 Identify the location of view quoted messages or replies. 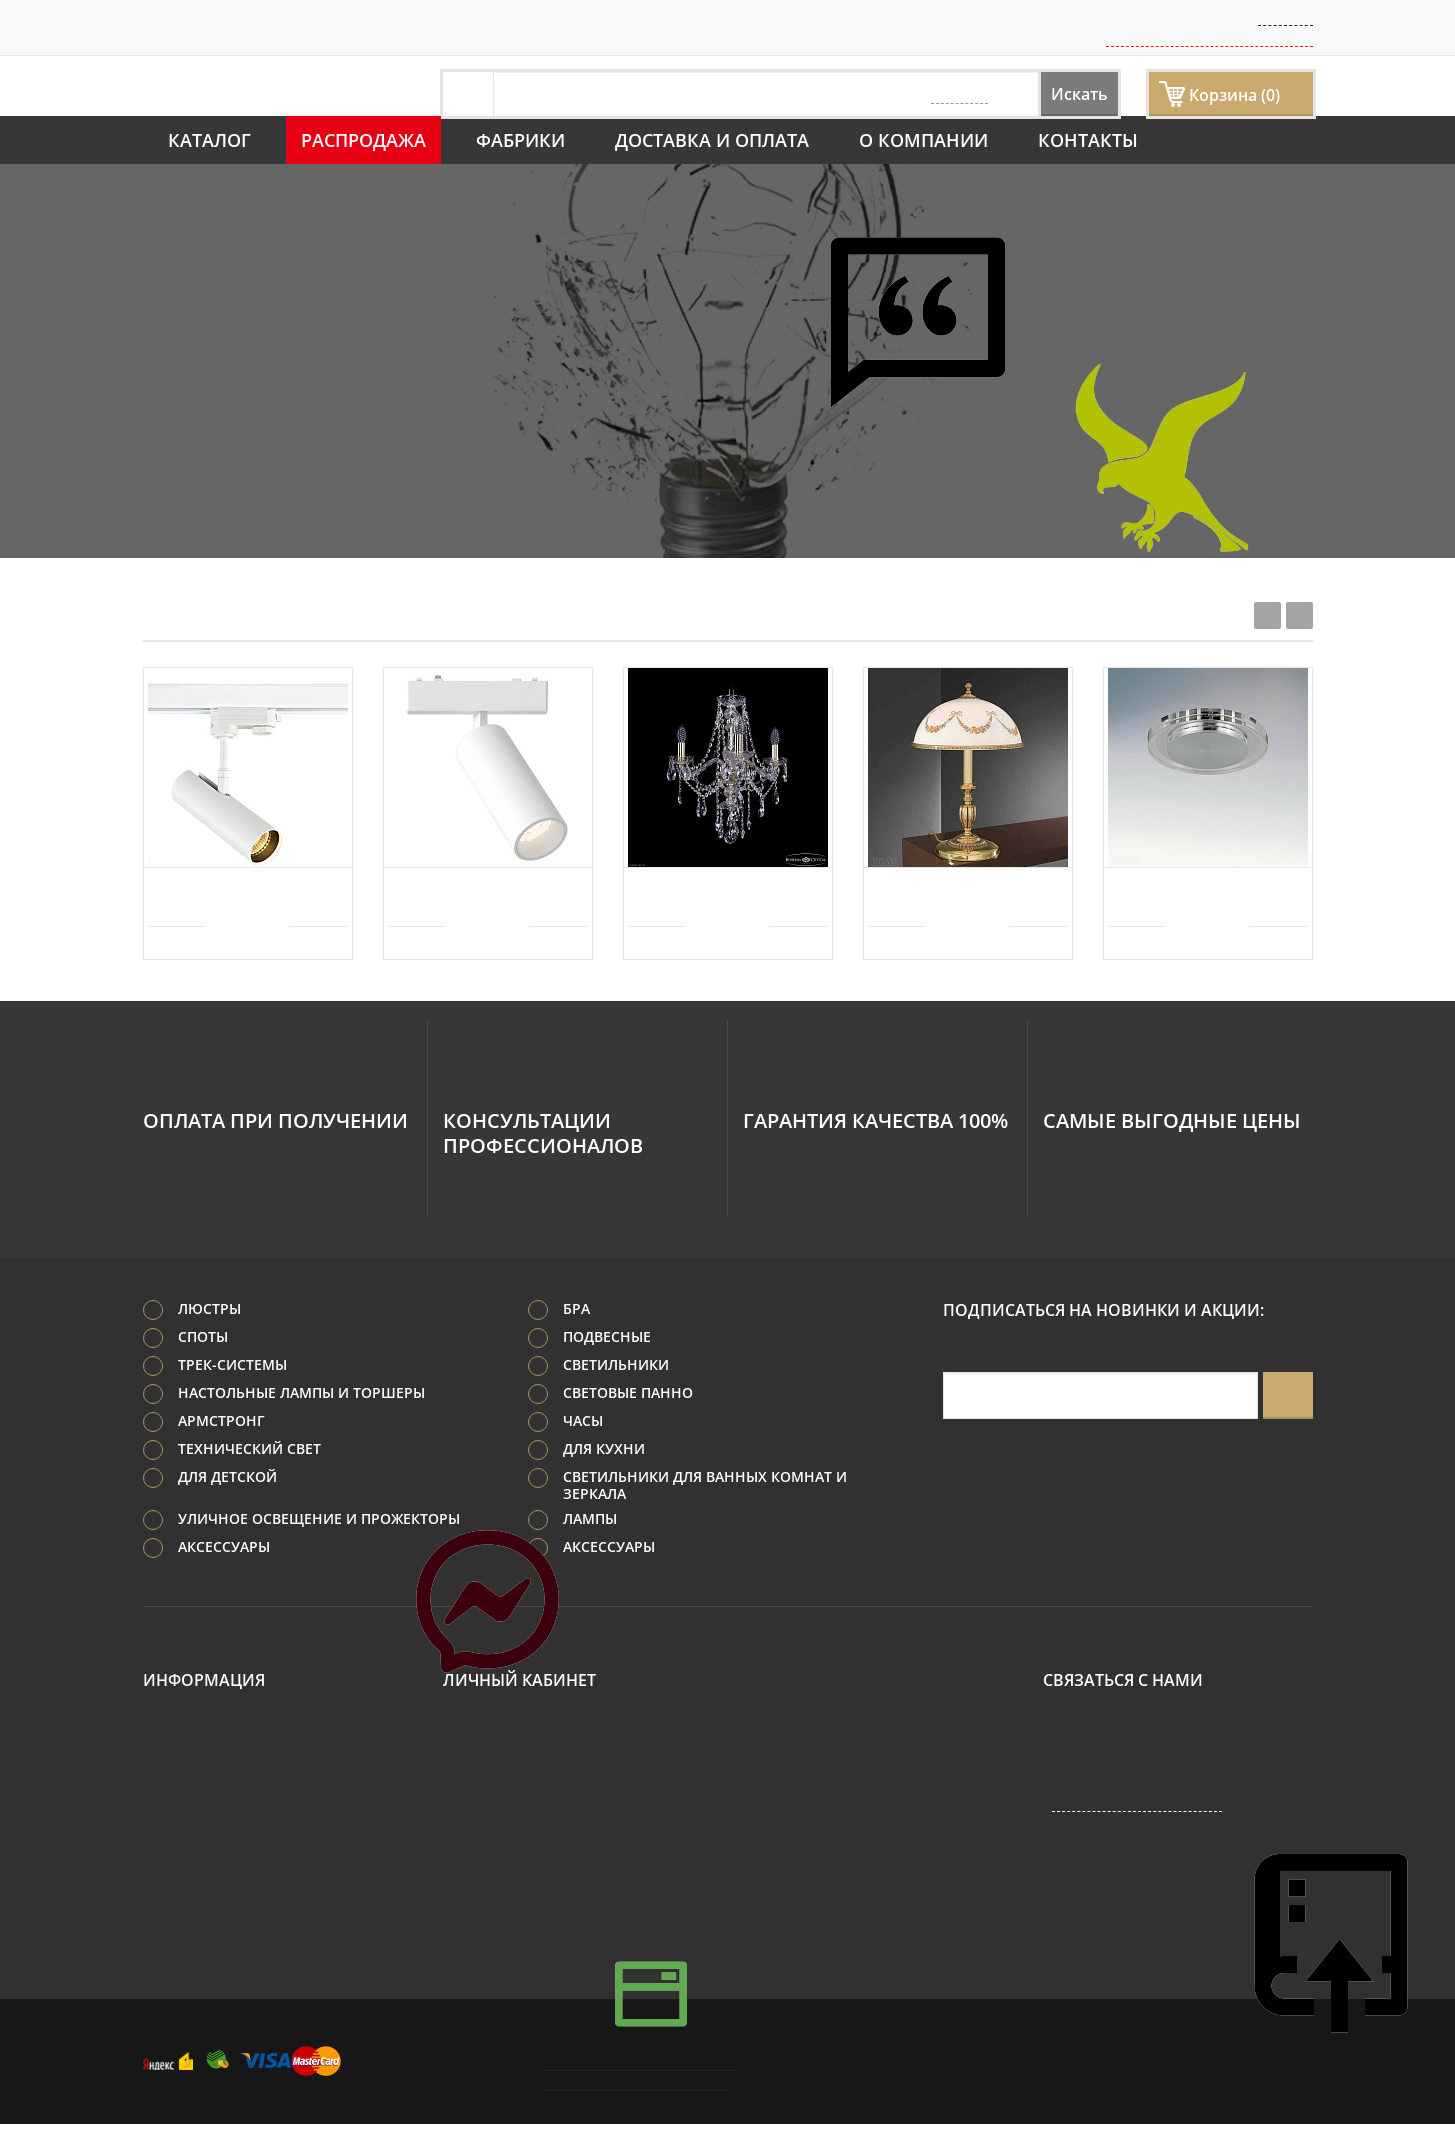
(918, 316).